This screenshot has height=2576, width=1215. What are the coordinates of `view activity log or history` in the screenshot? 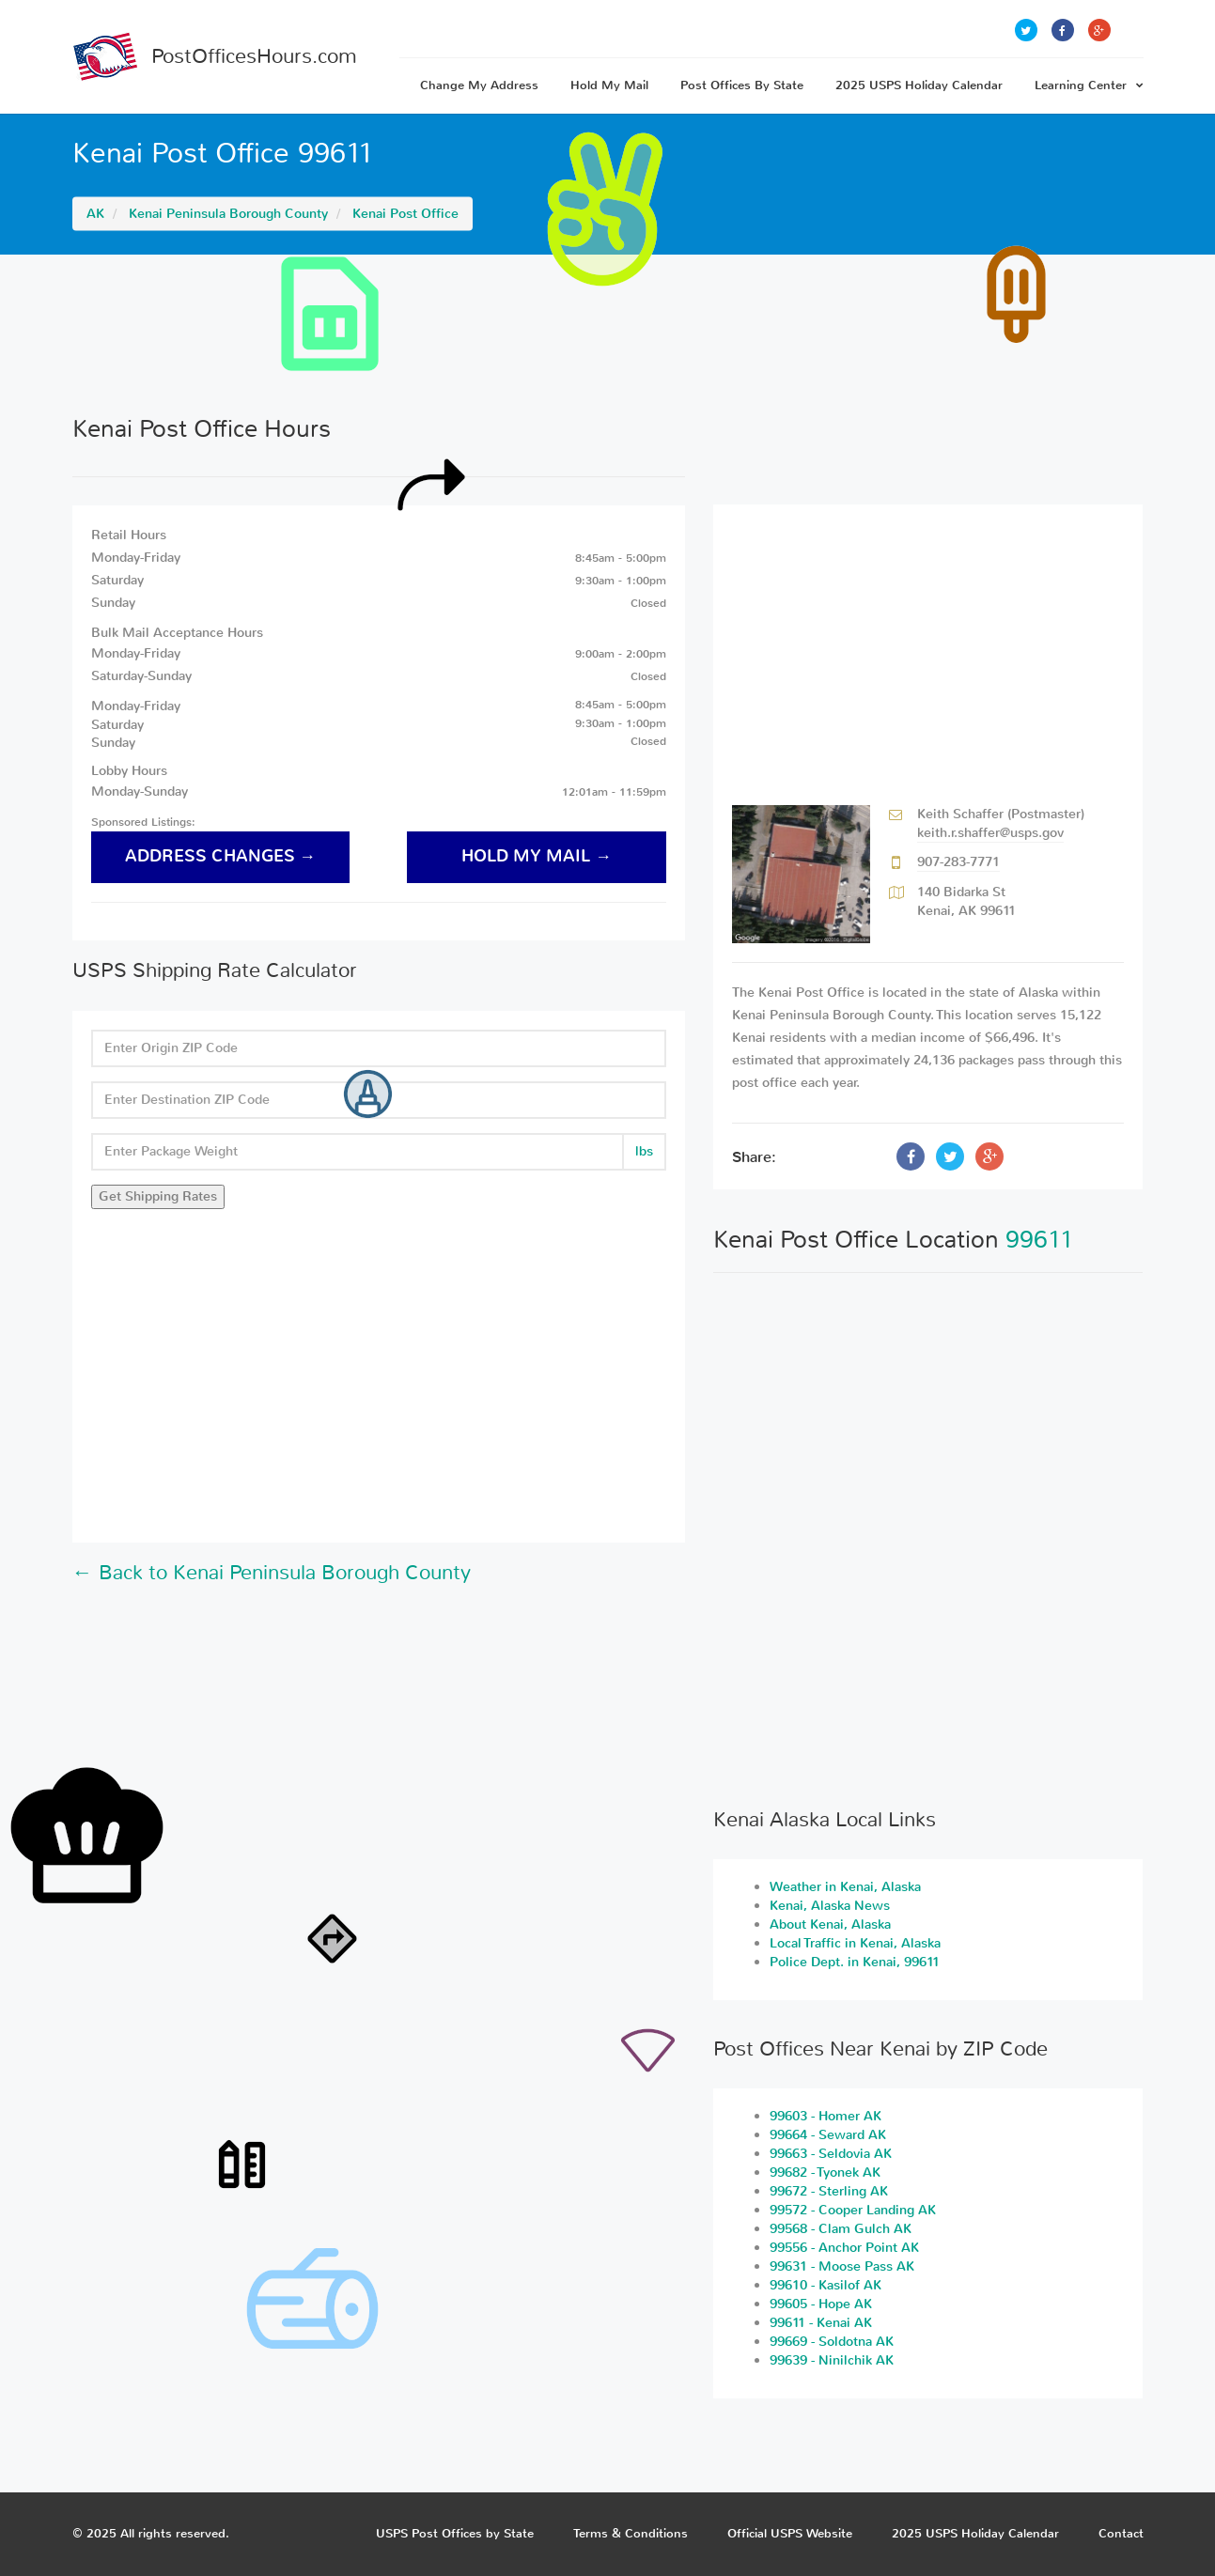 It's located at (312, 2304).